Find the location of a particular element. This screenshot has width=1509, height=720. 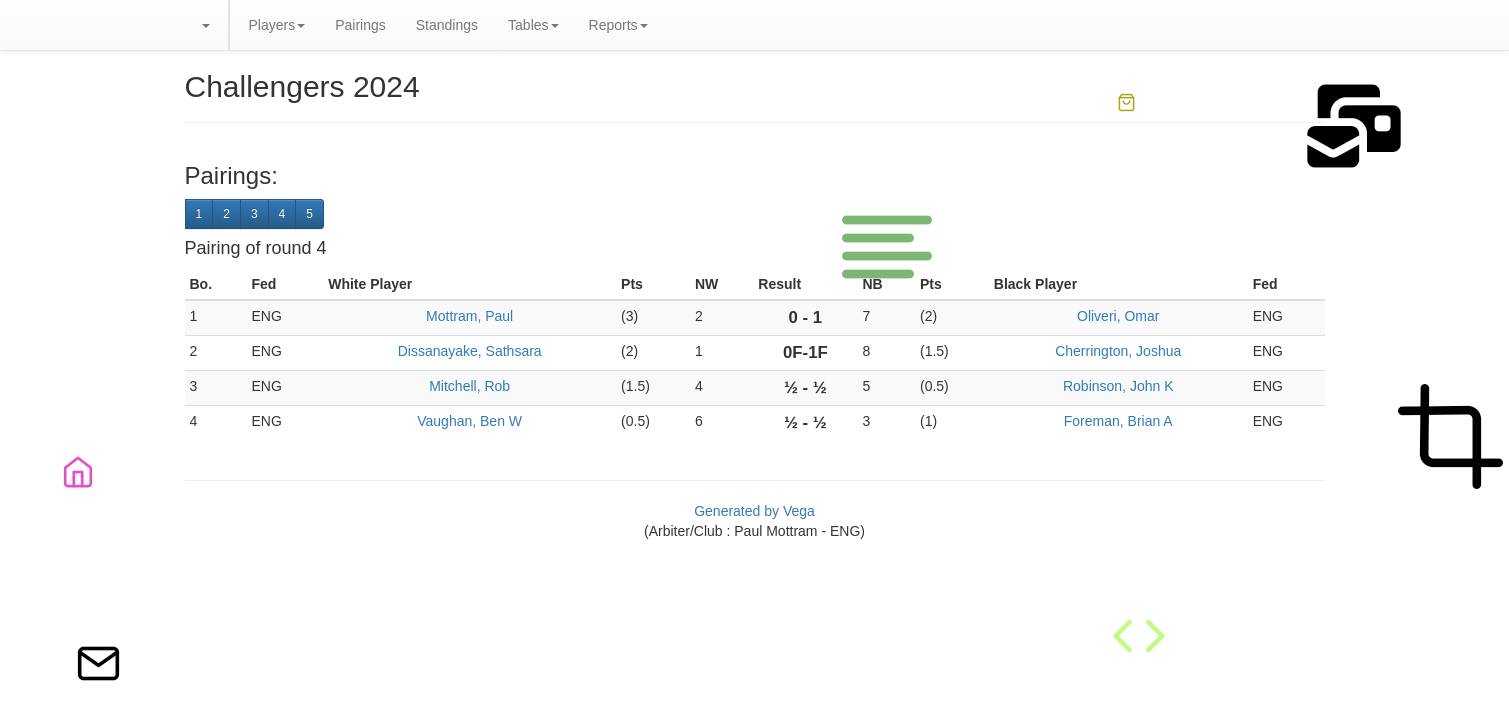

access bulk mail or mass email tools is located at coordinates (1354, 126).